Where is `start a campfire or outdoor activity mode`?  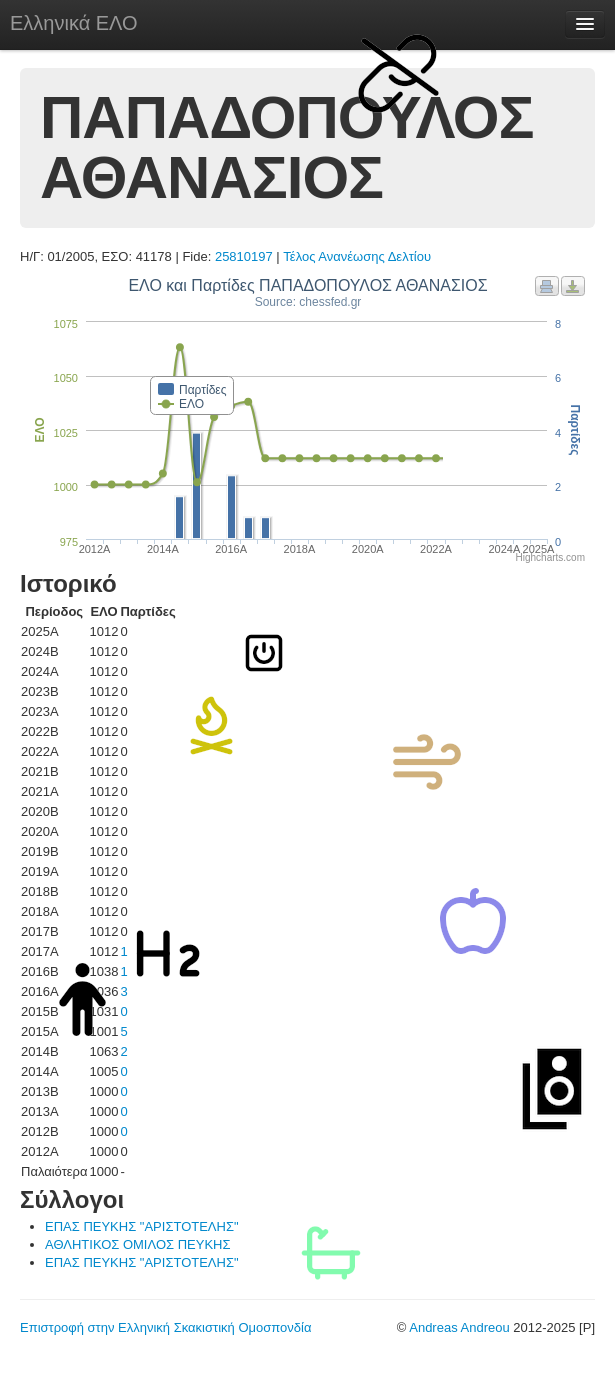
start a campfire or outdoor activity mode is located at coordinates (211, 725).